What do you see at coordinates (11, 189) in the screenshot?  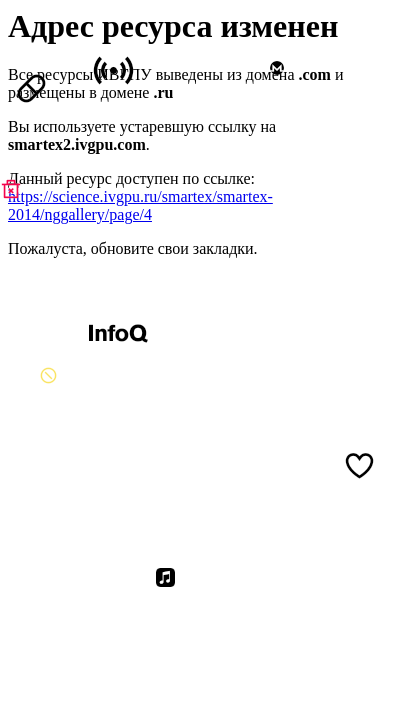 I see `delete selected item` at bounding box center [11, 189].